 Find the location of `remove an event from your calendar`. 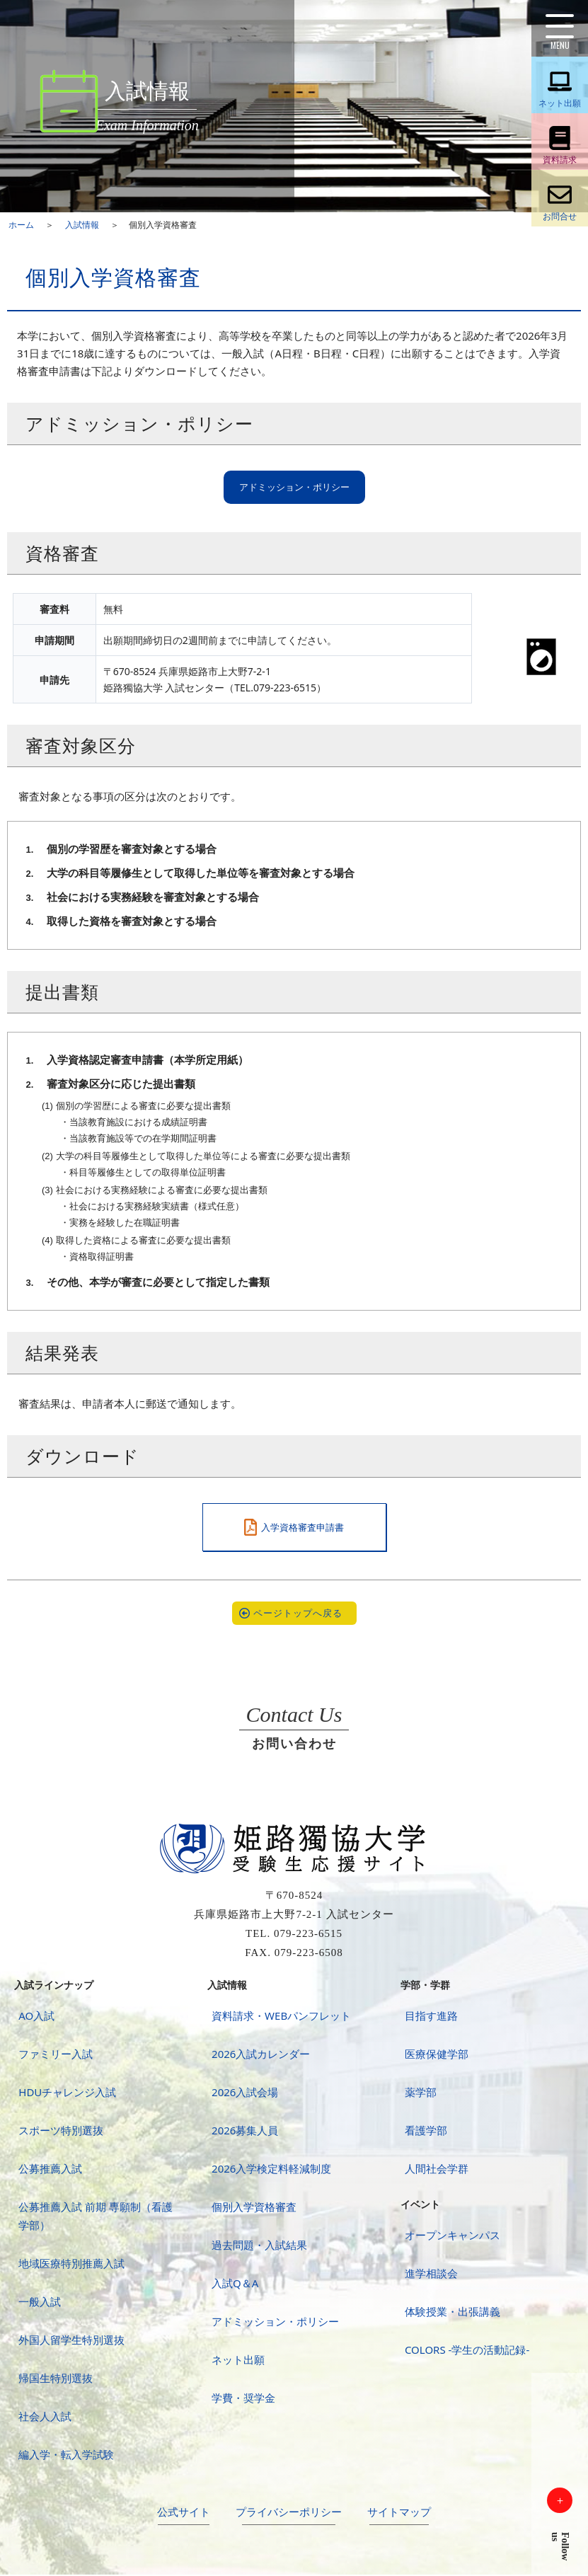

remove an event from your calendar is located at coordinates (69, 103).